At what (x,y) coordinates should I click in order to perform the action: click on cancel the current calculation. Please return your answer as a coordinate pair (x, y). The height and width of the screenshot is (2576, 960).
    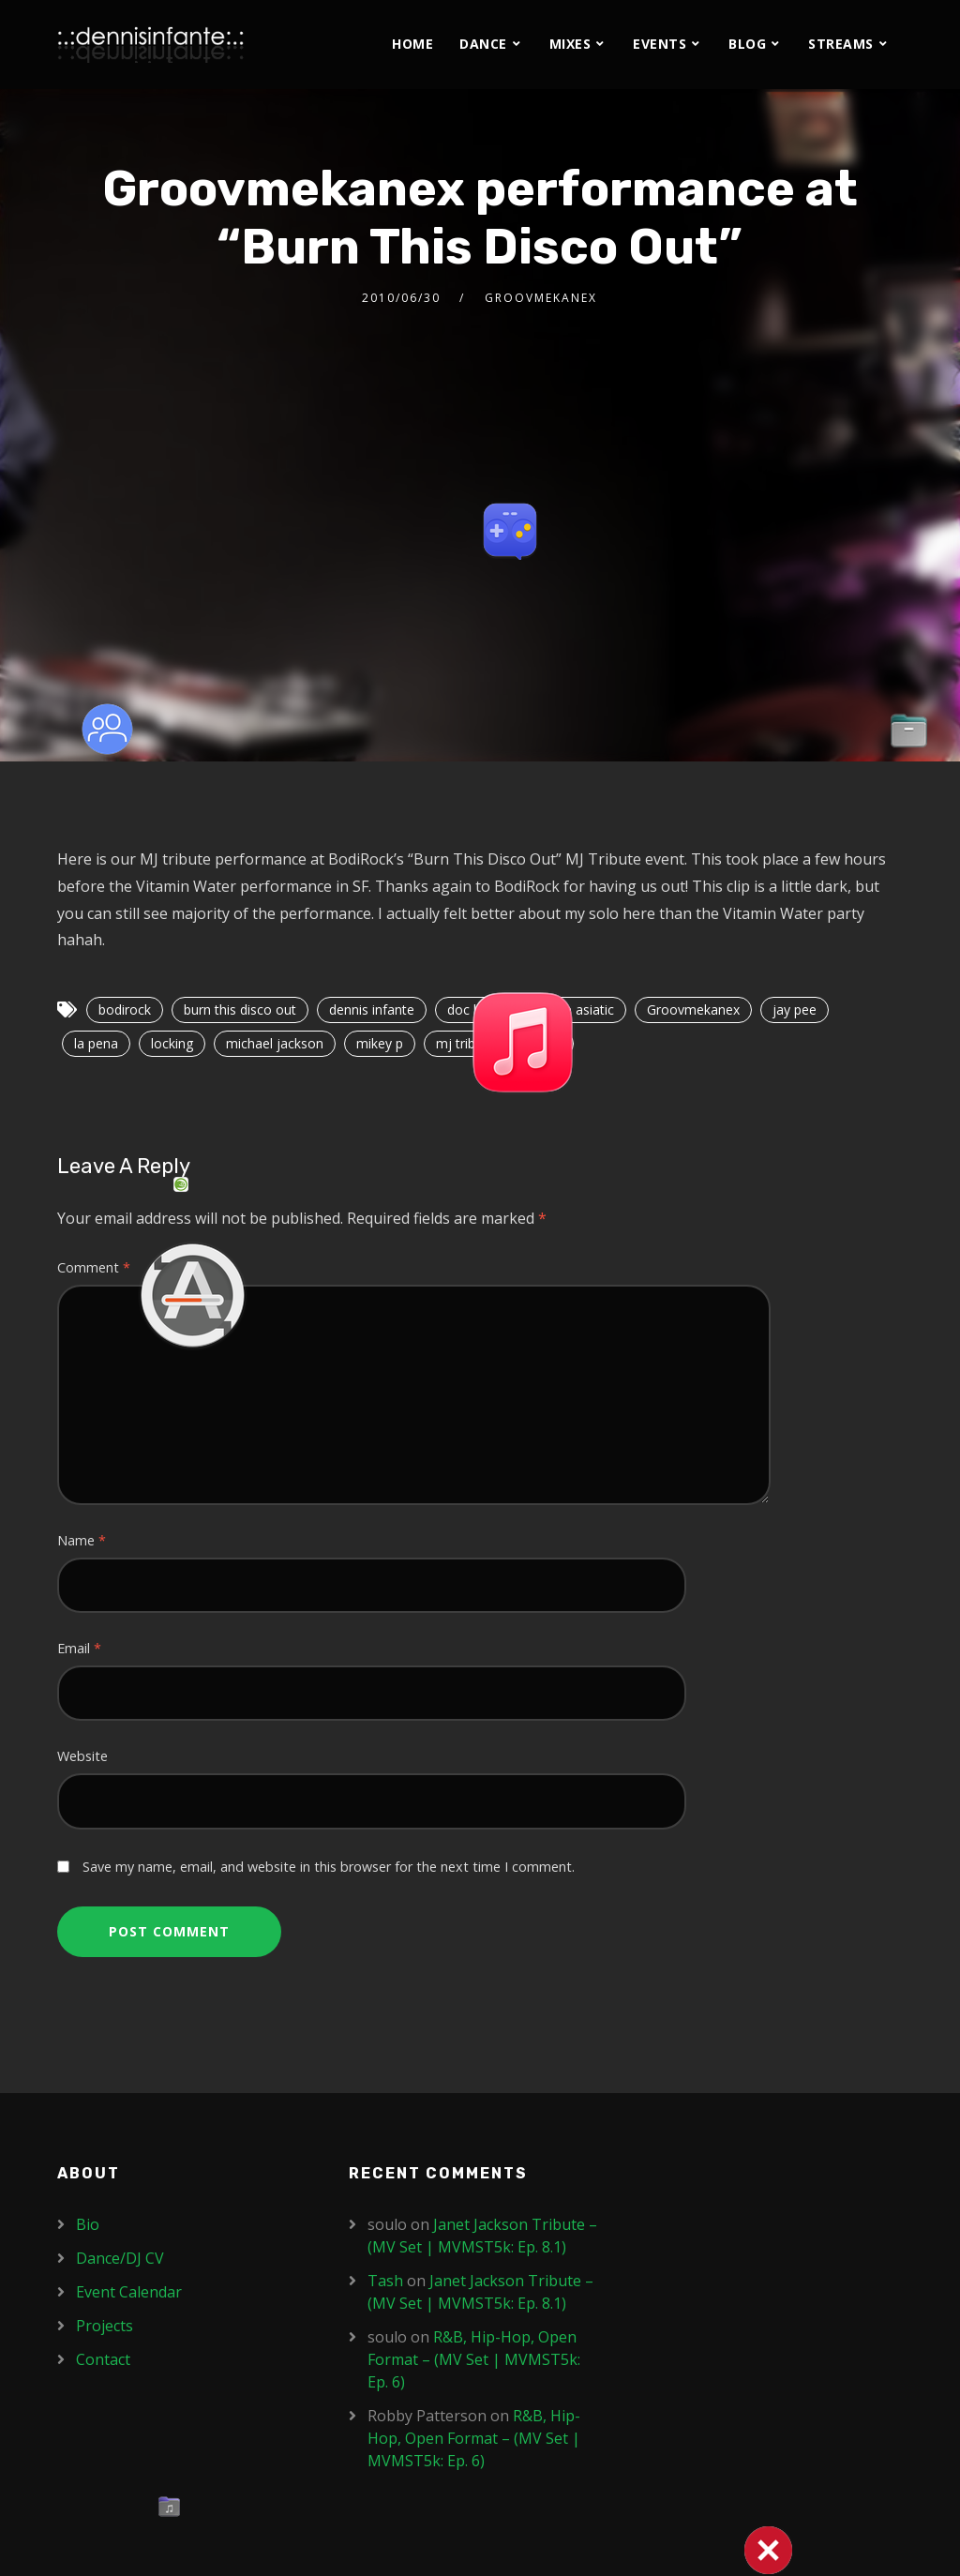
    Looking at the image, I should click on (768, 2550).